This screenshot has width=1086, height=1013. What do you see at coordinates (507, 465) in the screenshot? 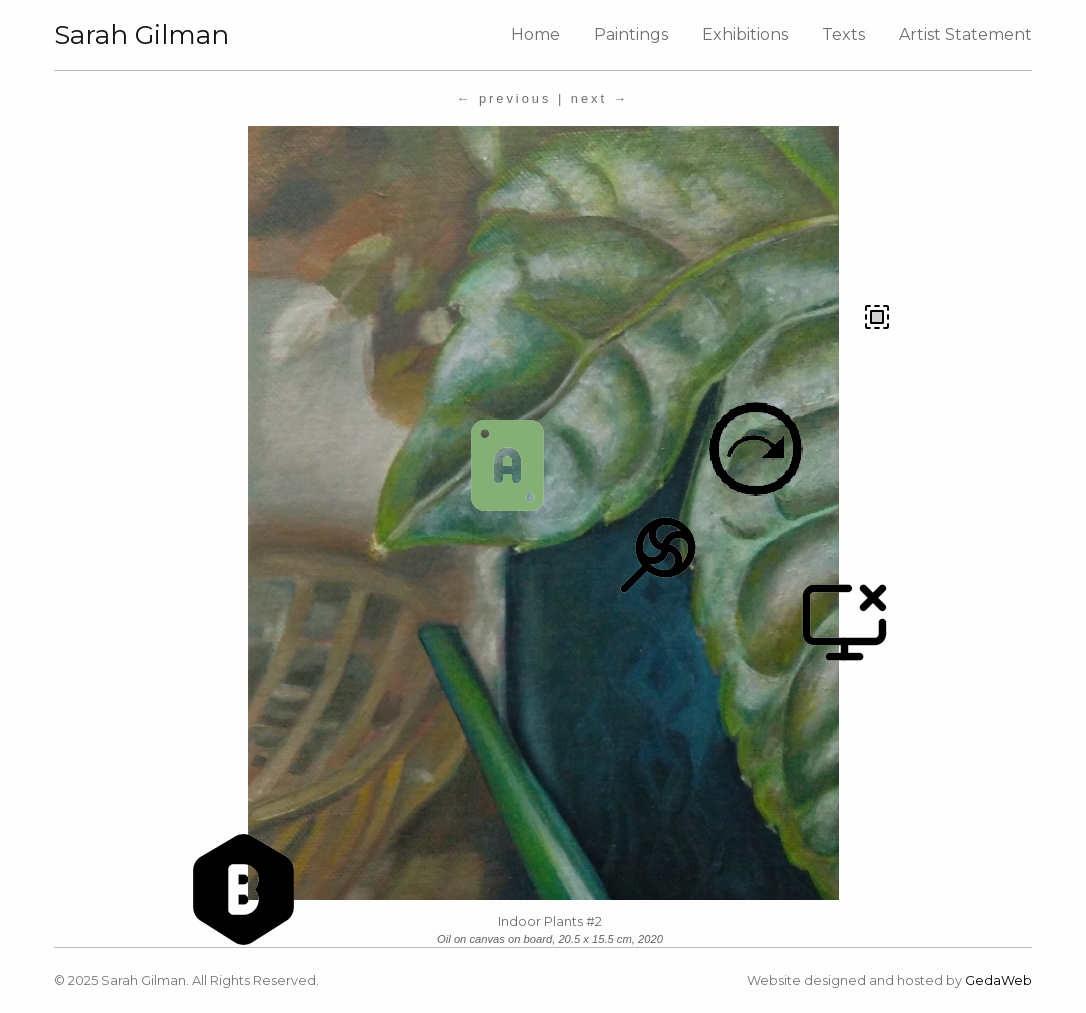
I see `ace playing card in a card game app` at bounding box center [507, 465].